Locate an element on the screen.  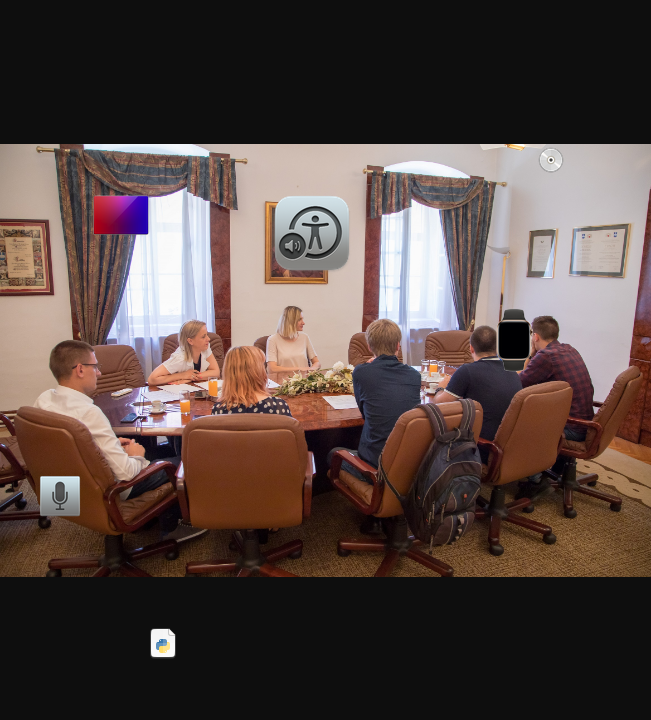
open voiceover accessibility settings is located at coordinates (312, 233).